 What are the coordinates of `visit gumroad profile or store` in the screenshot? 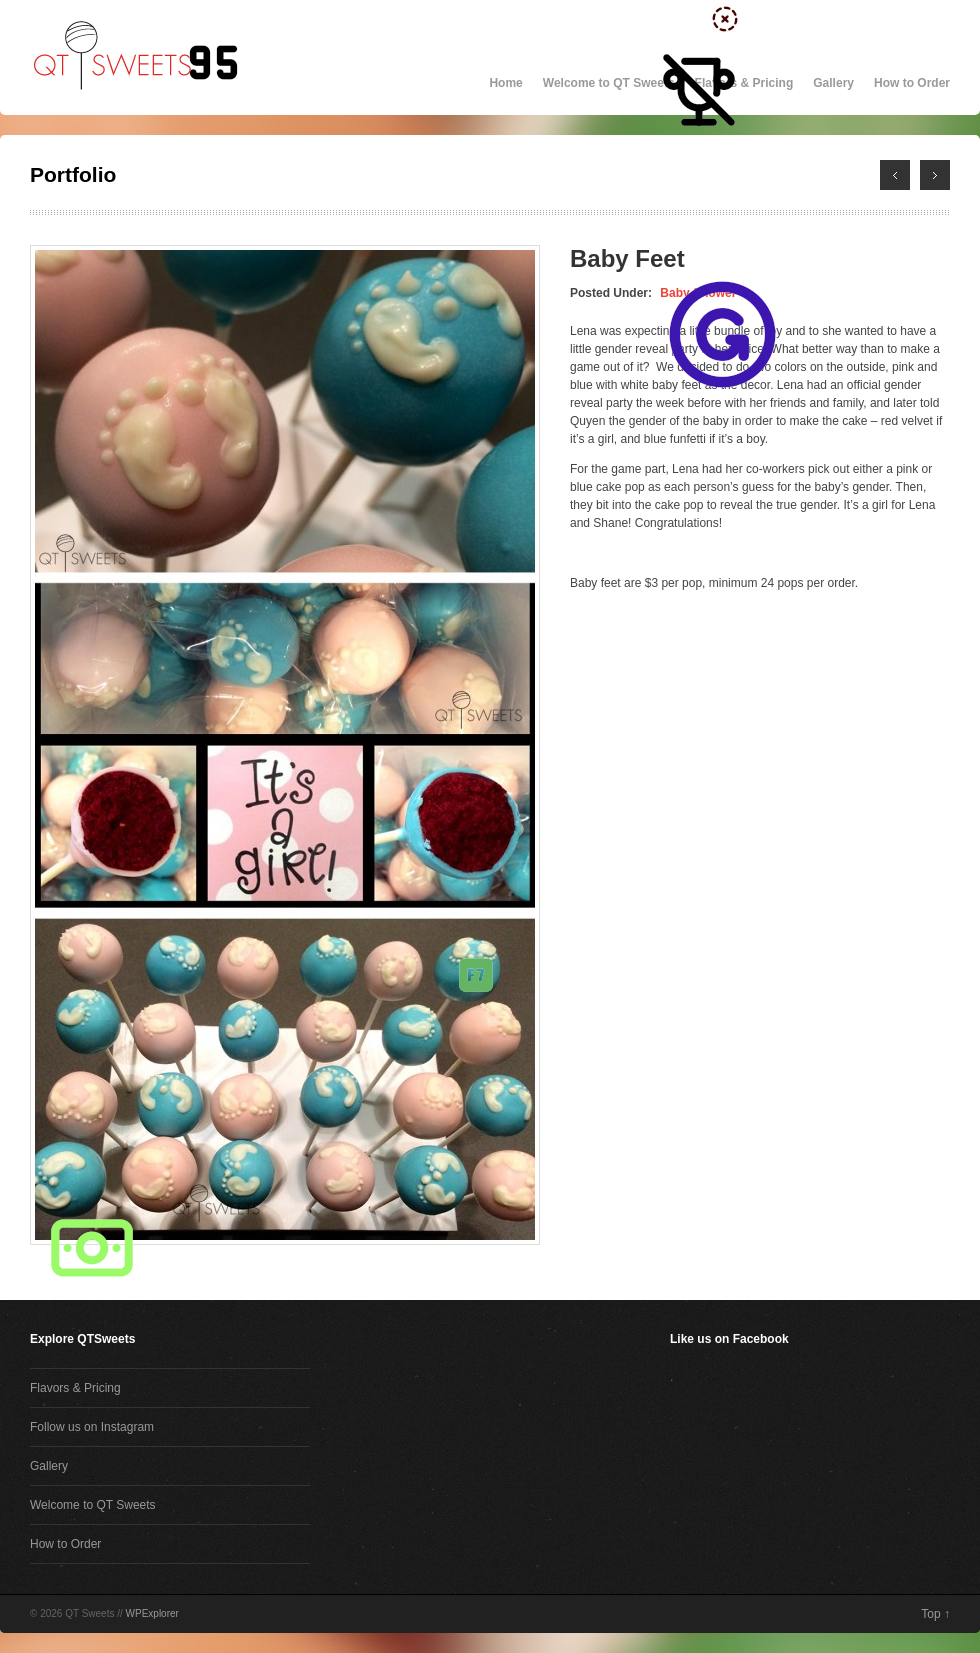 It's located at (722, 334).